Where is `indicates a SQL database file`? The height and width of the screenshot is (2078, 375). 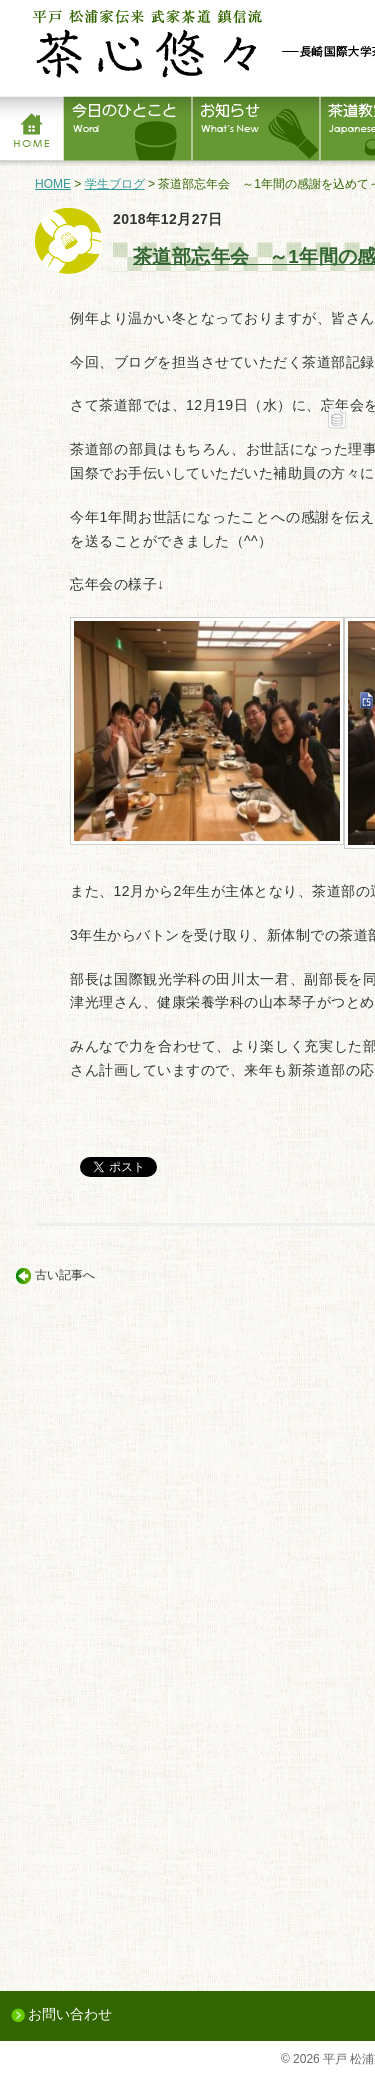 indicates a SQL database file is located at coordinates (337, 418).